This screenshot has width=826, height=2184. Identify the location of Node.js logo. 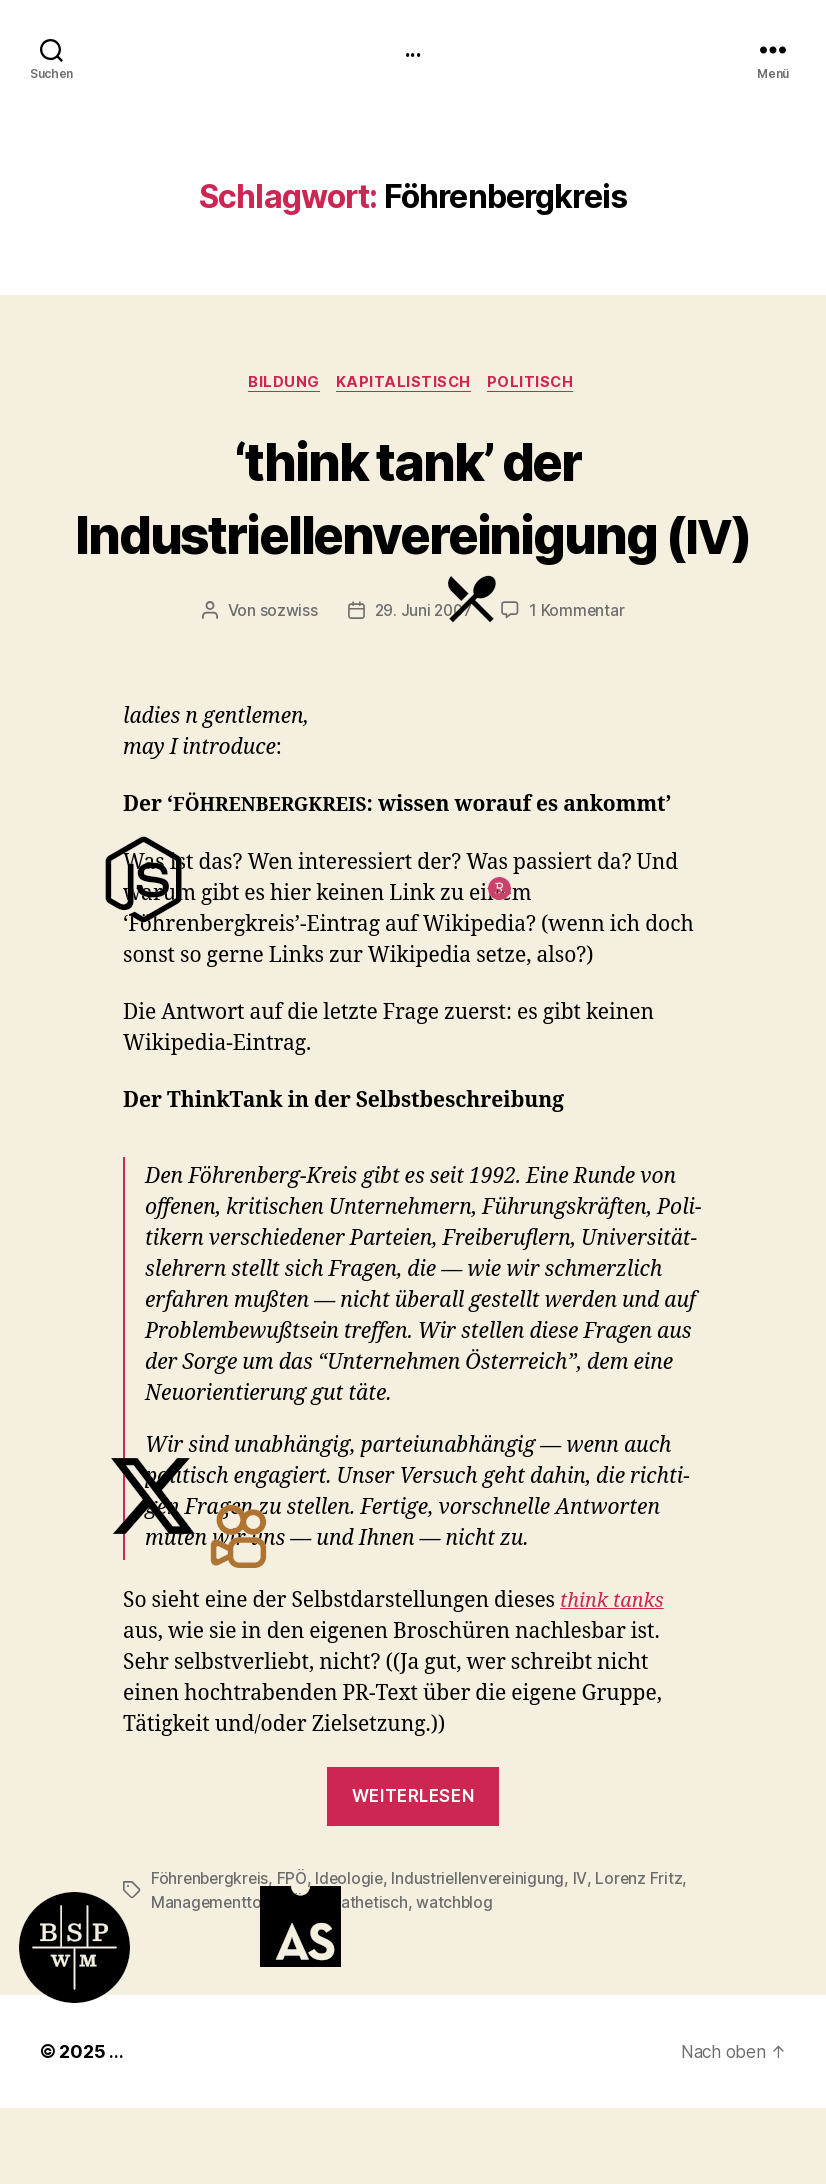
(143, 879).